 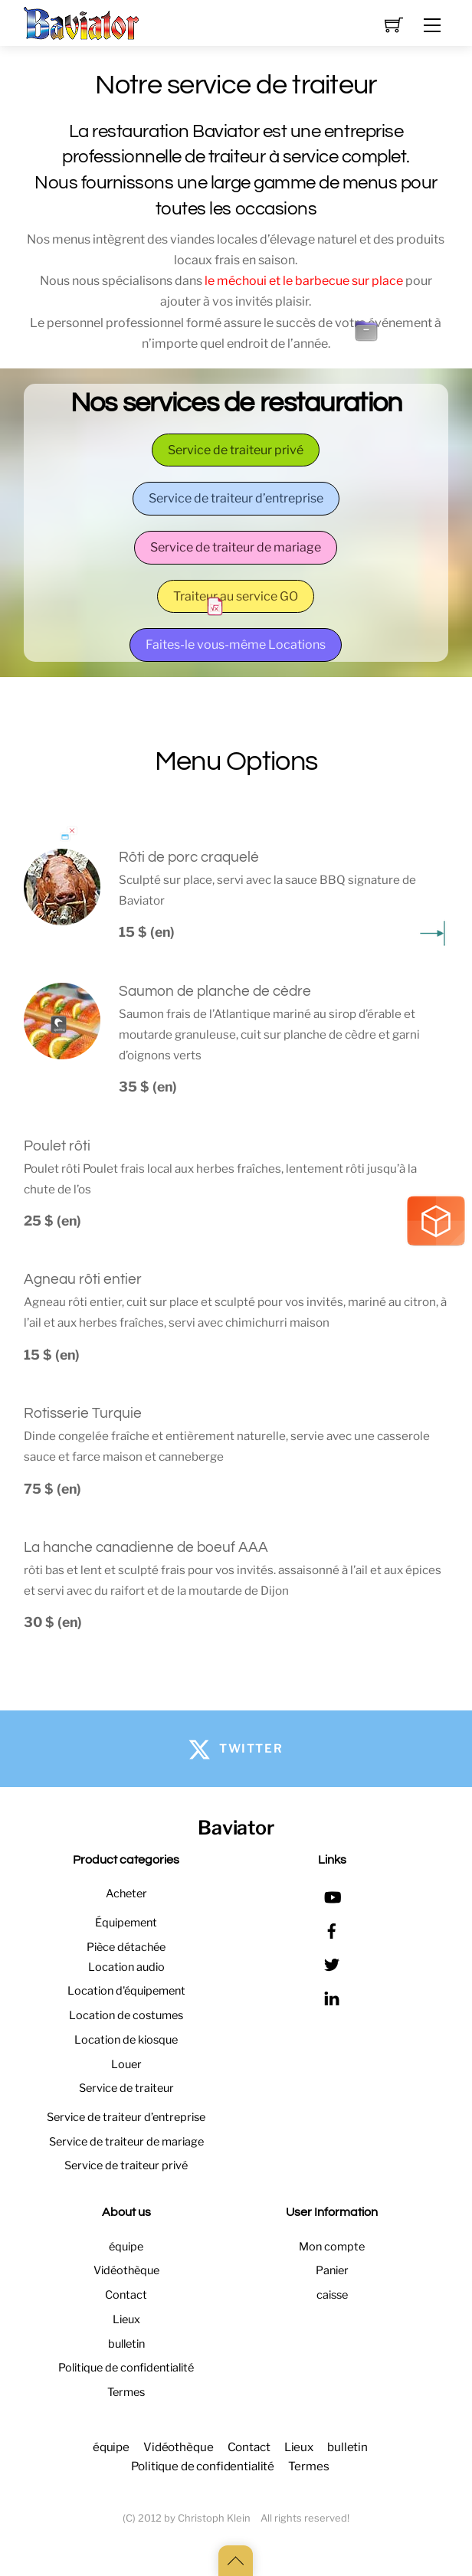 What do you see at coordinates (436, 1219) in the screenshot?
I see `open a 3D model file` at bounding box center [436, 1219].